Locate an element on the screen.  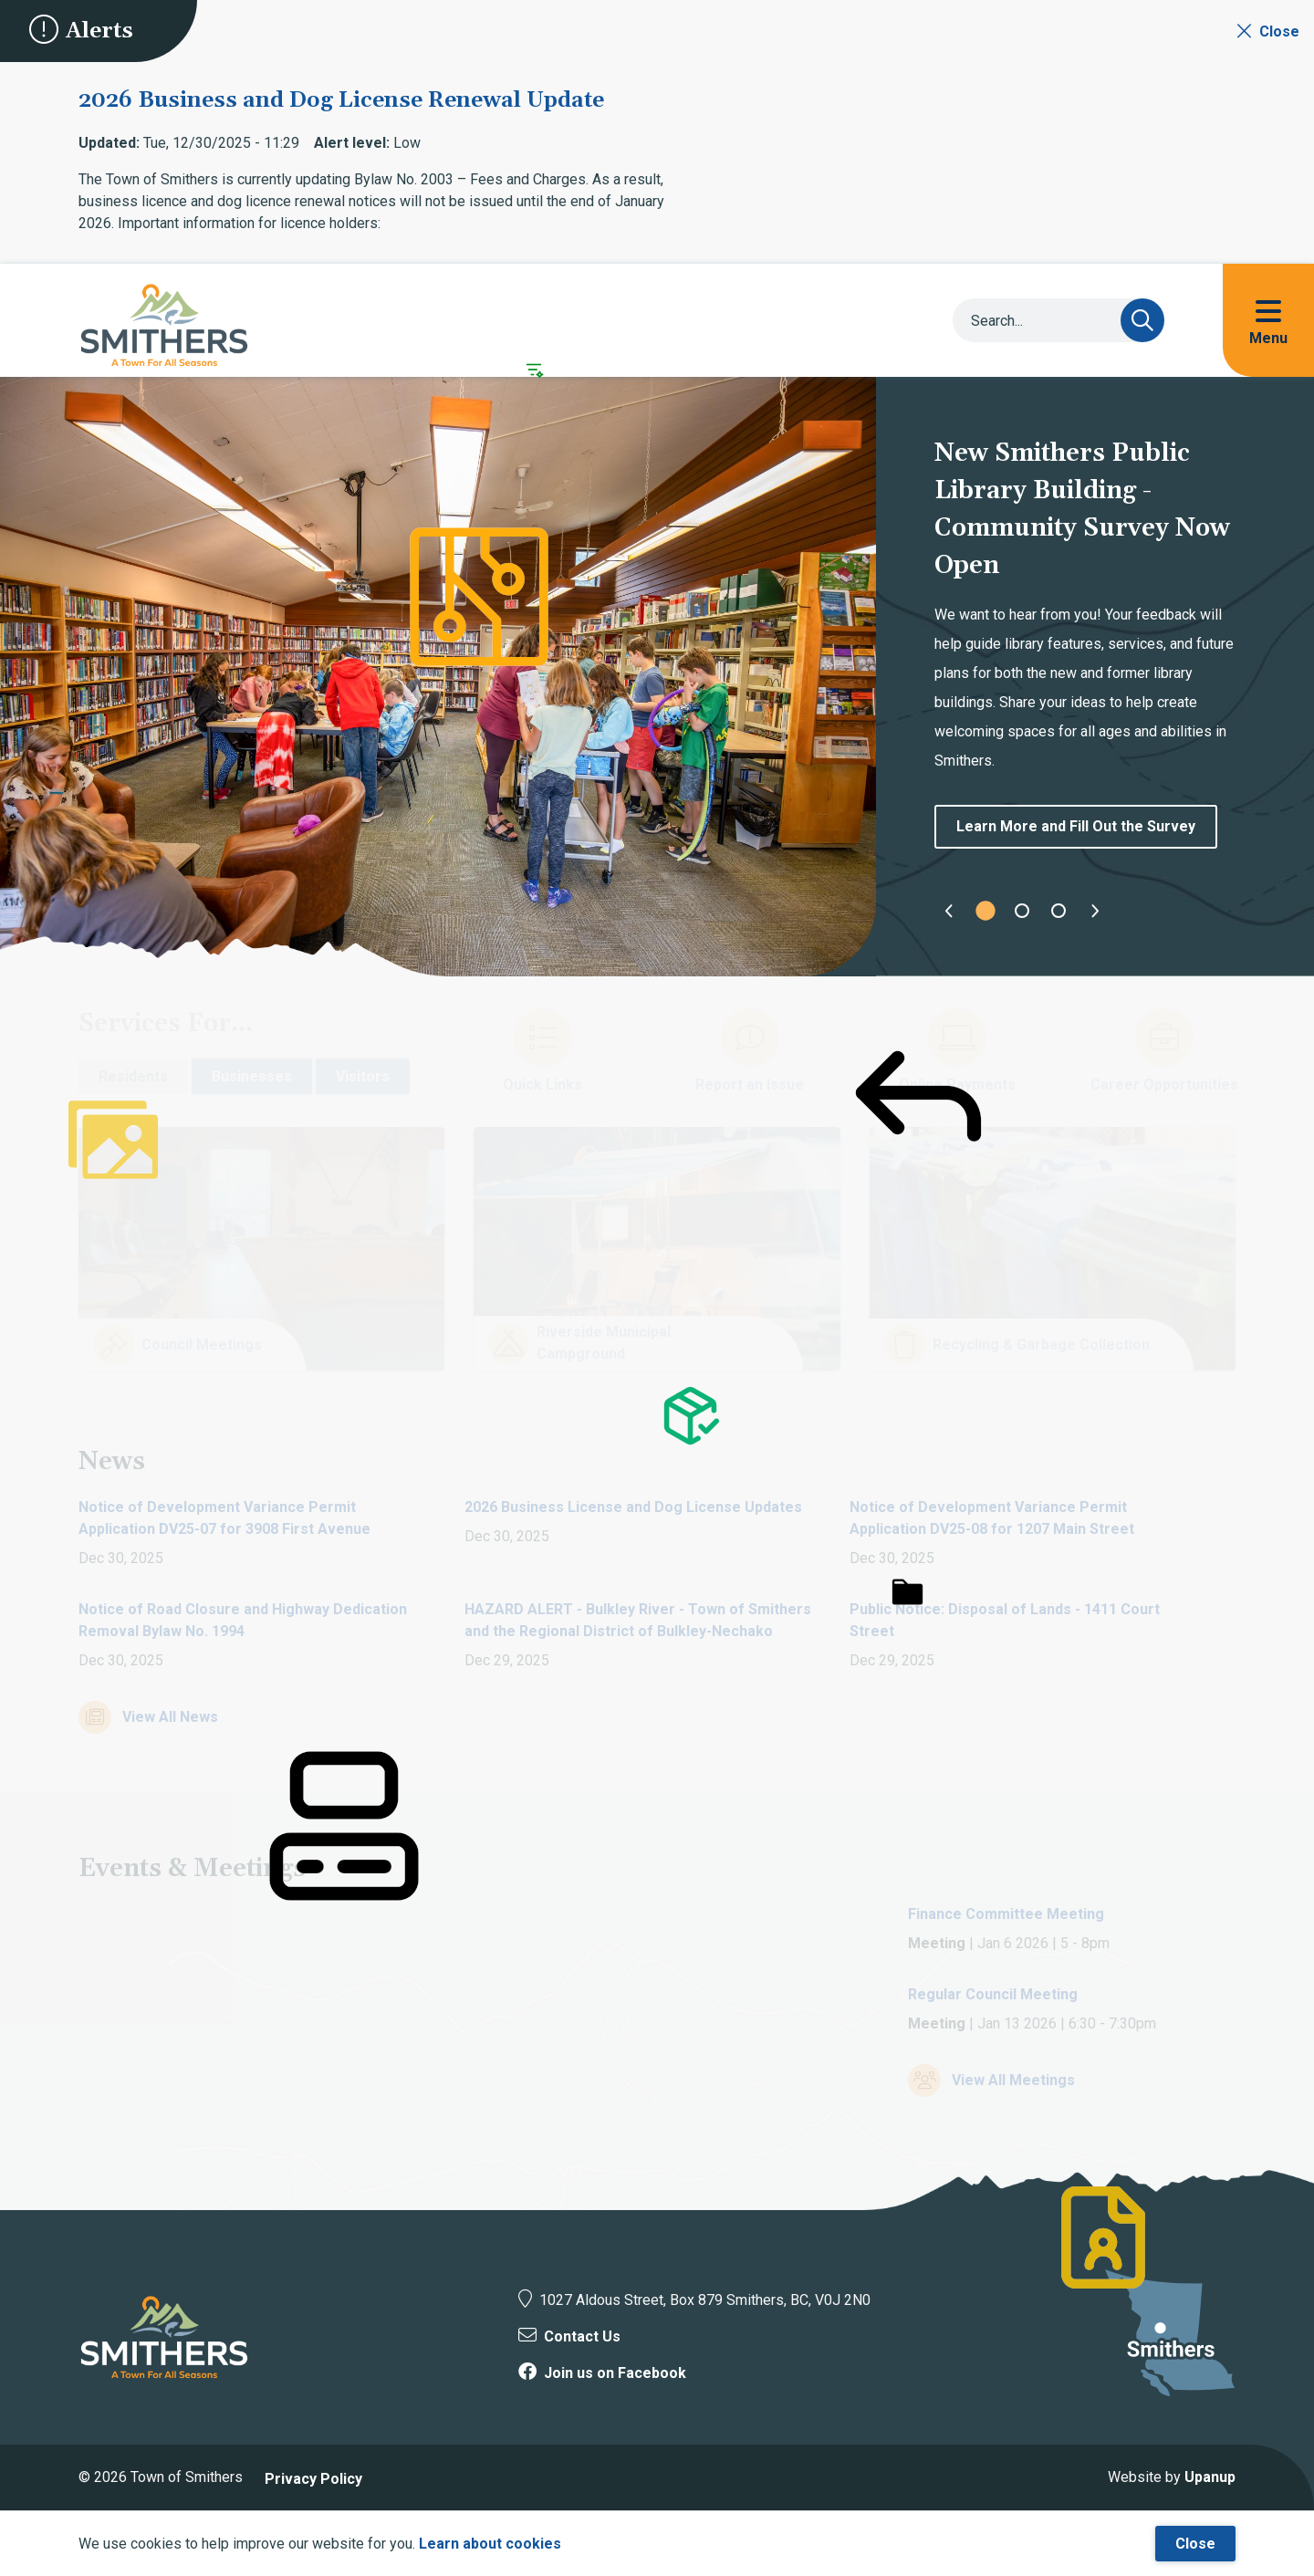
access hardware or circuit settings is located at coordinates (479, 597).